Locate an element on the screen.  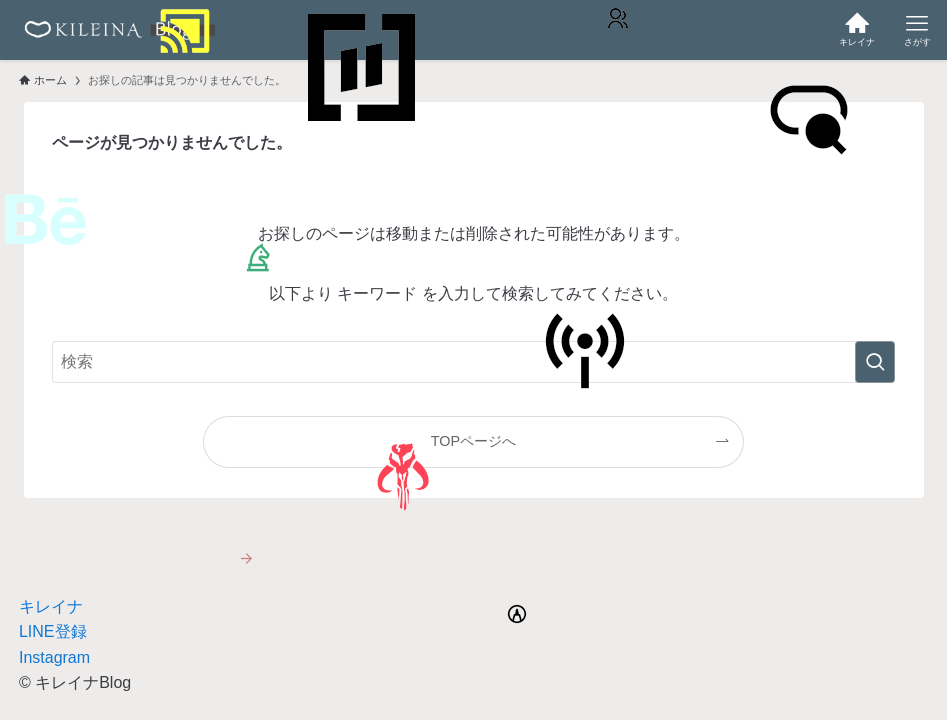
access search engine optimization tools is located at coordinates (809, 117).